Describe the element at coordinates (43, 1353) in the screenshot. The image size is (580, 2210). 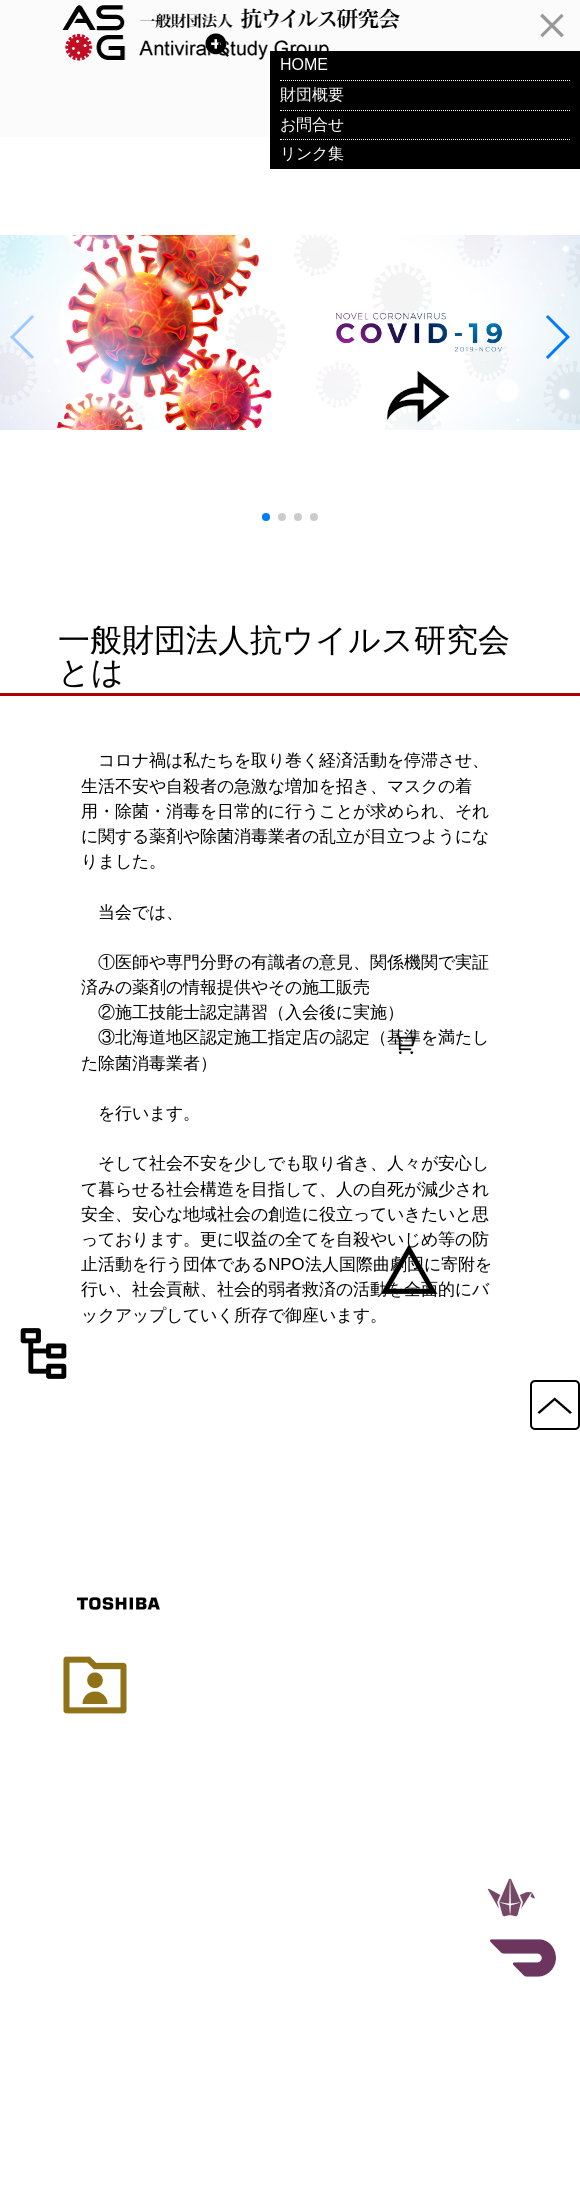
I see `view hierarchical structure or organization chart` at that location.